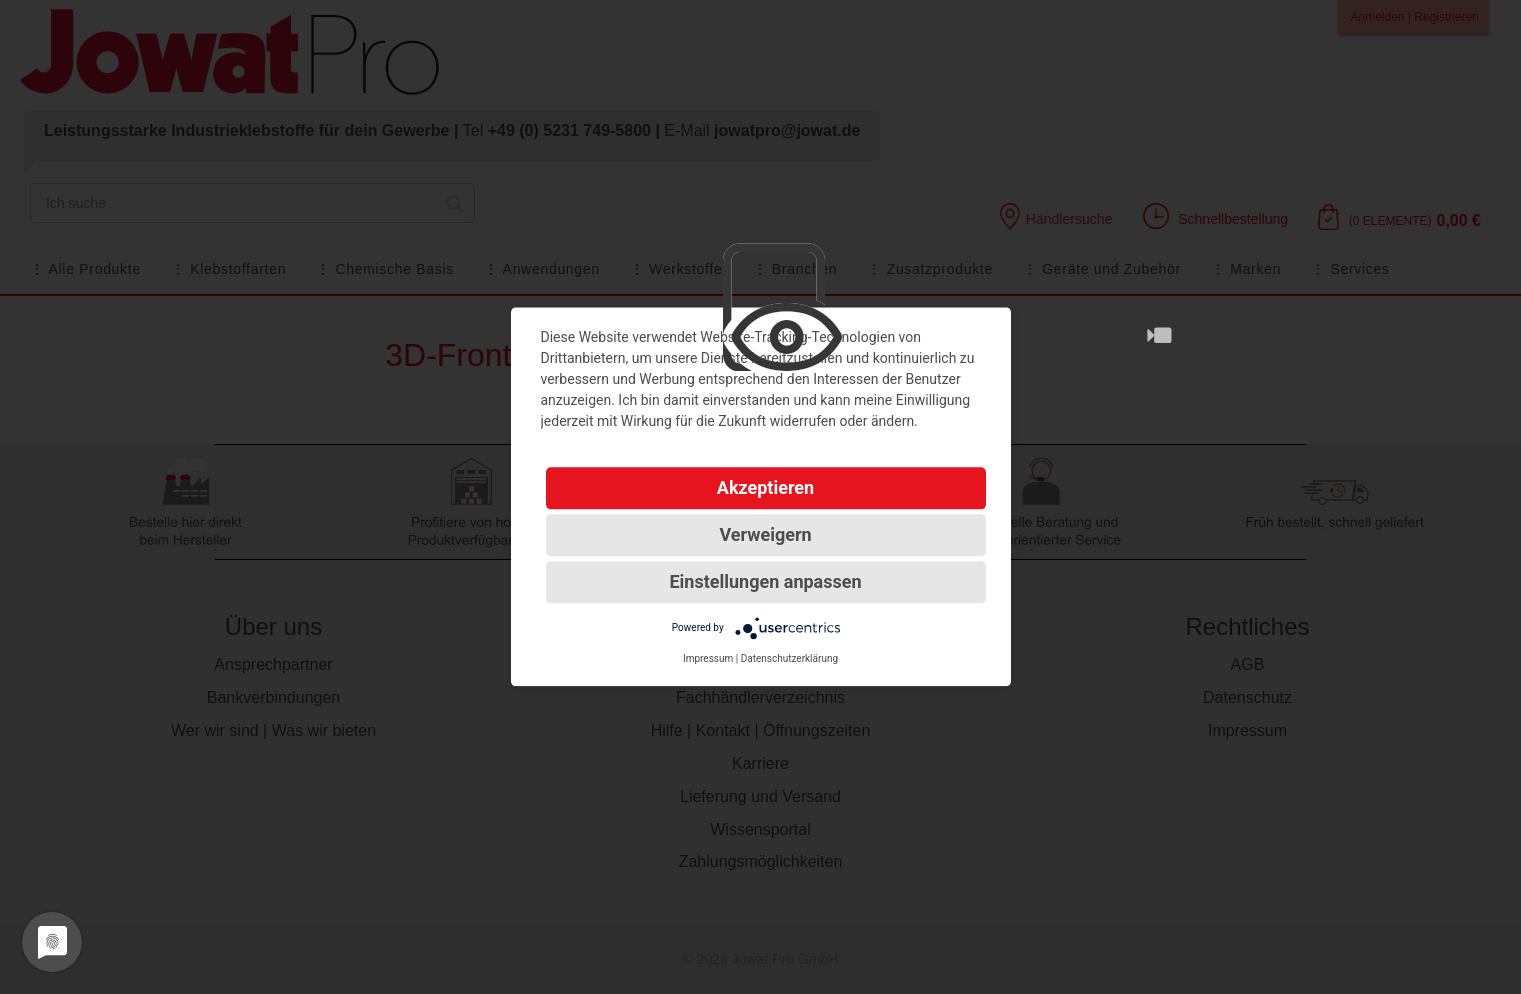 This screenshot has height=994, width=1521. Describe the element at coordinates (774, 303) in the screenshot. I see `open document viewer` at that location.